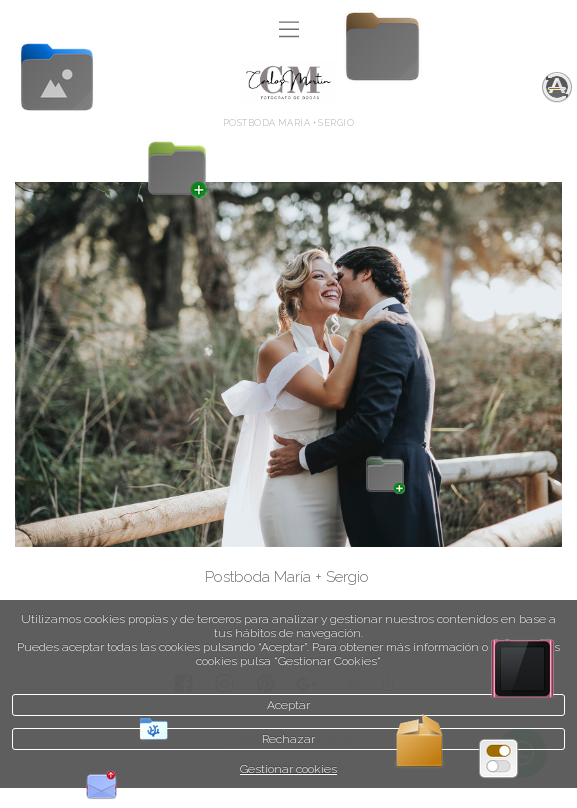  Describe the element at coordinates (382, 46) in the screenshot. I see `open folder to view contents` at that location.